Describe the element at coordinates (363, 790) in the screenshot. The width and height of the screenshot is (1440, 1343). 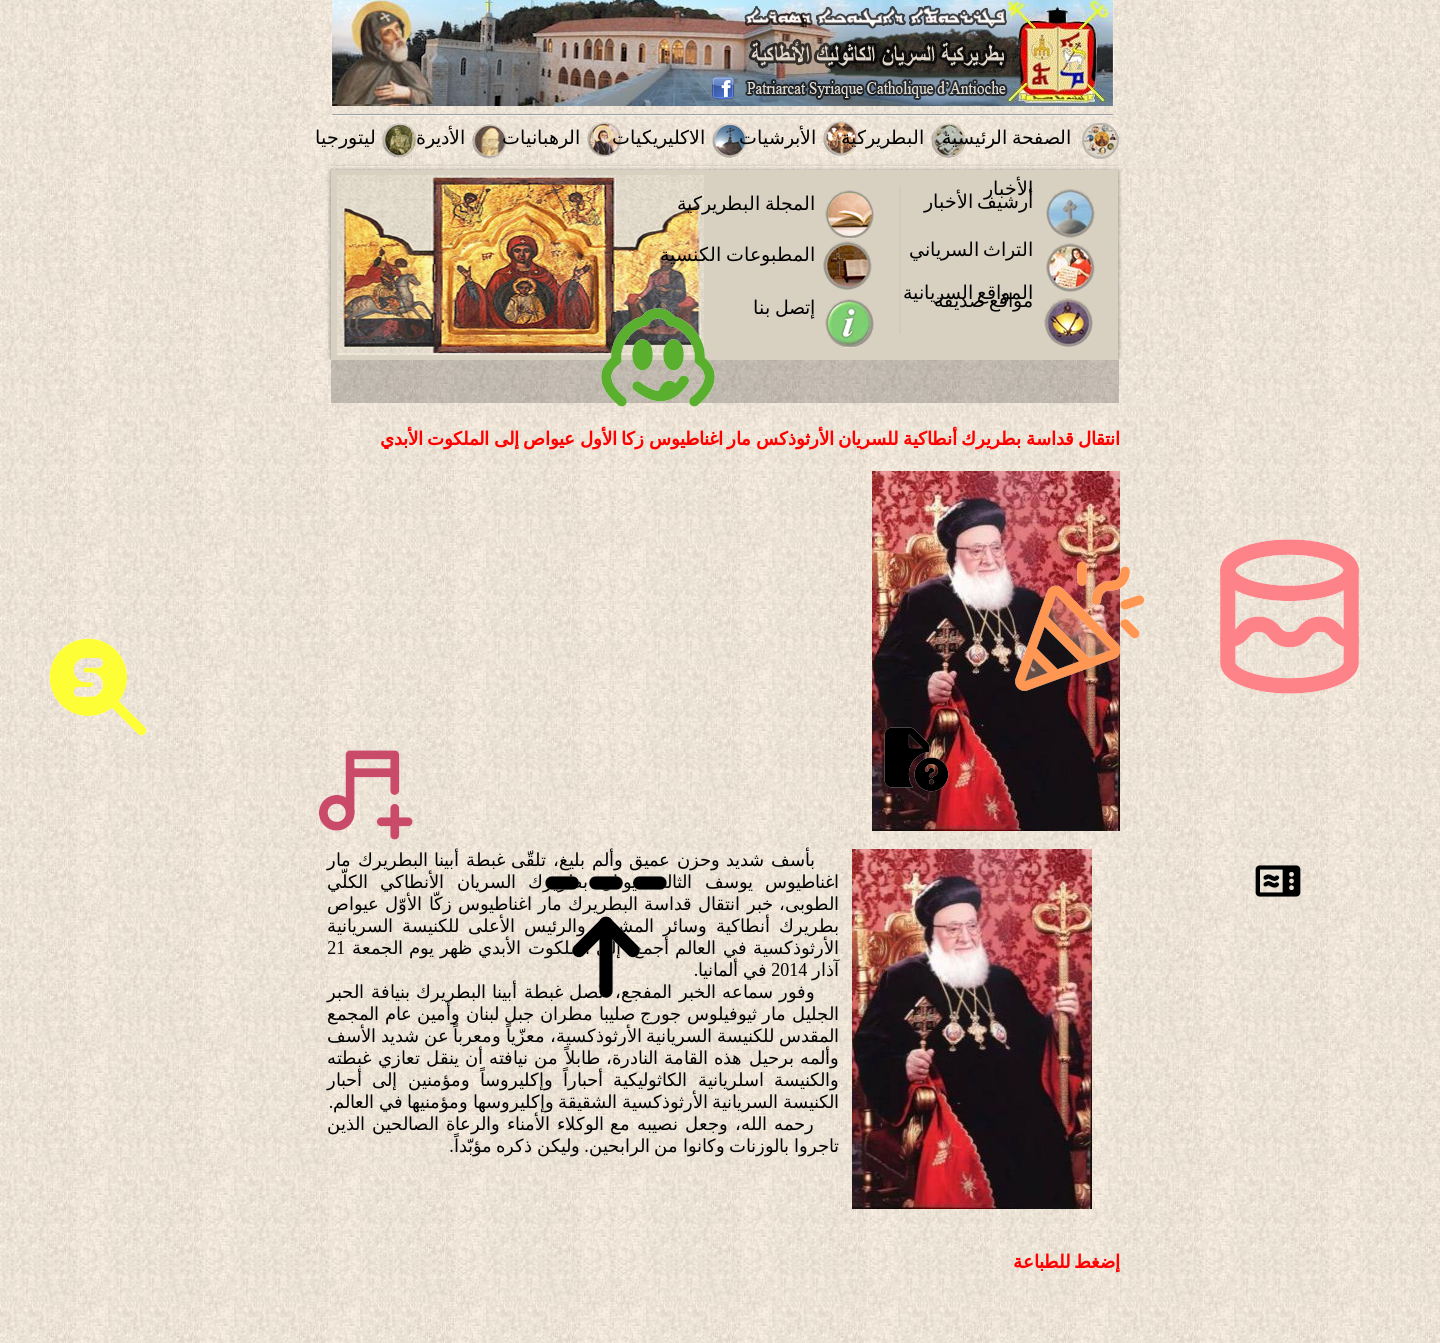
I see `add a new song to your library` at that location.